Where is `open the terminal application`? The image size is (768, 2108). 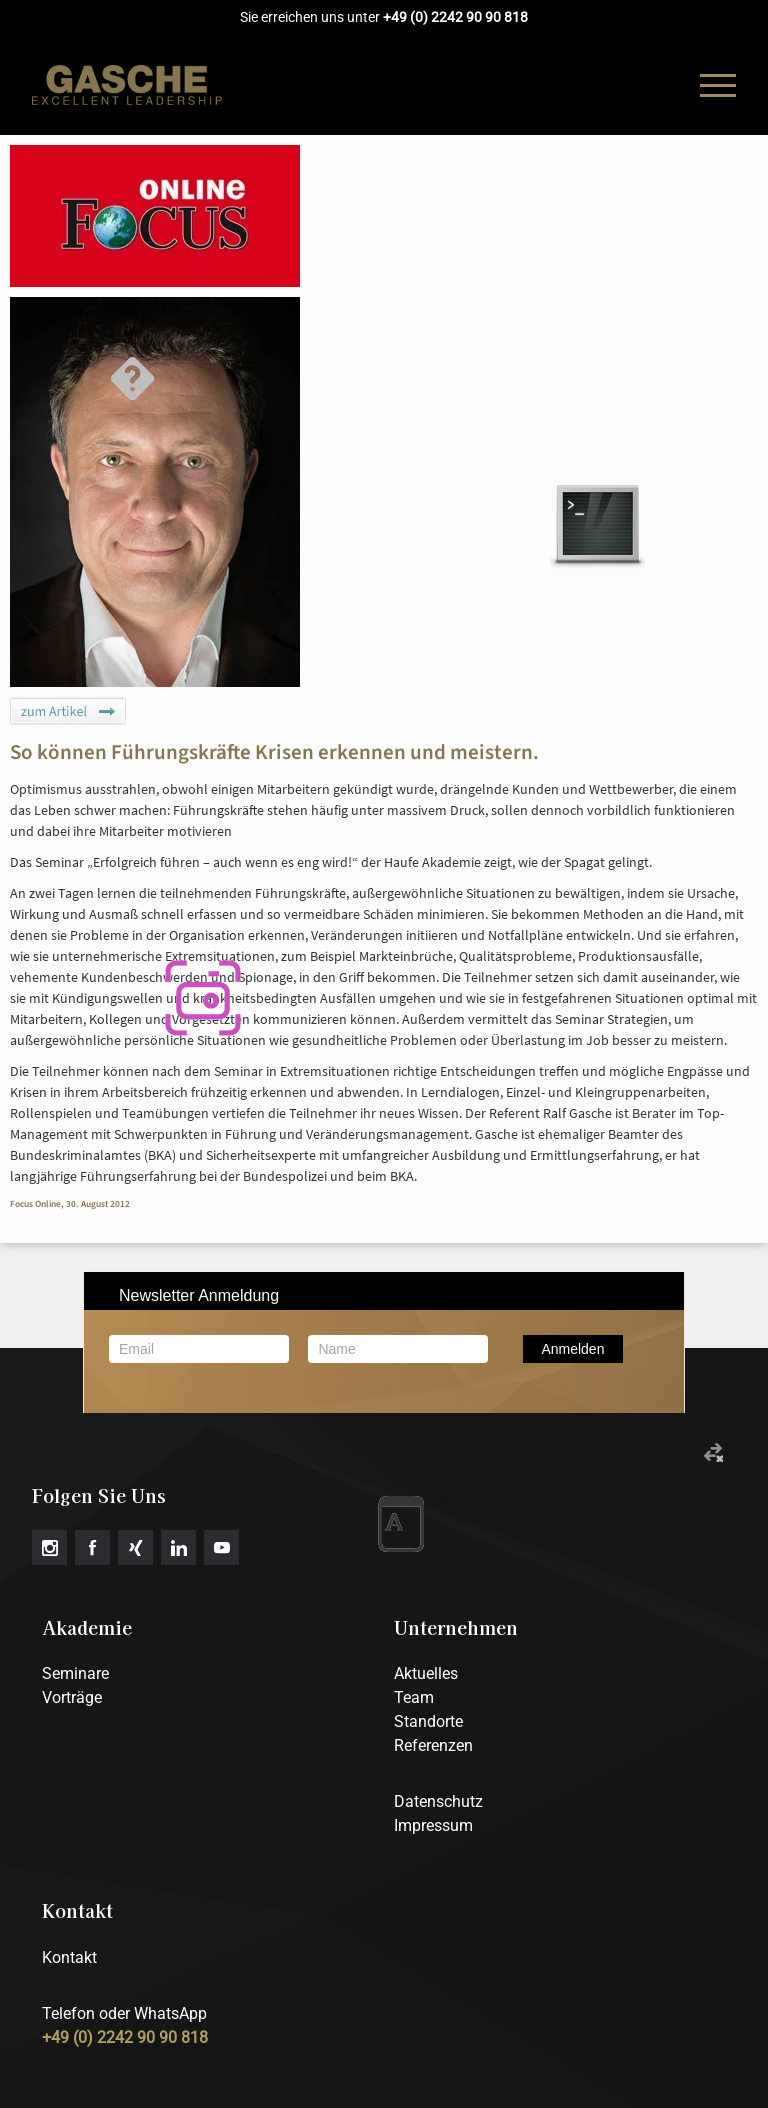 open the terminal application is located at coordinates (597, 521).